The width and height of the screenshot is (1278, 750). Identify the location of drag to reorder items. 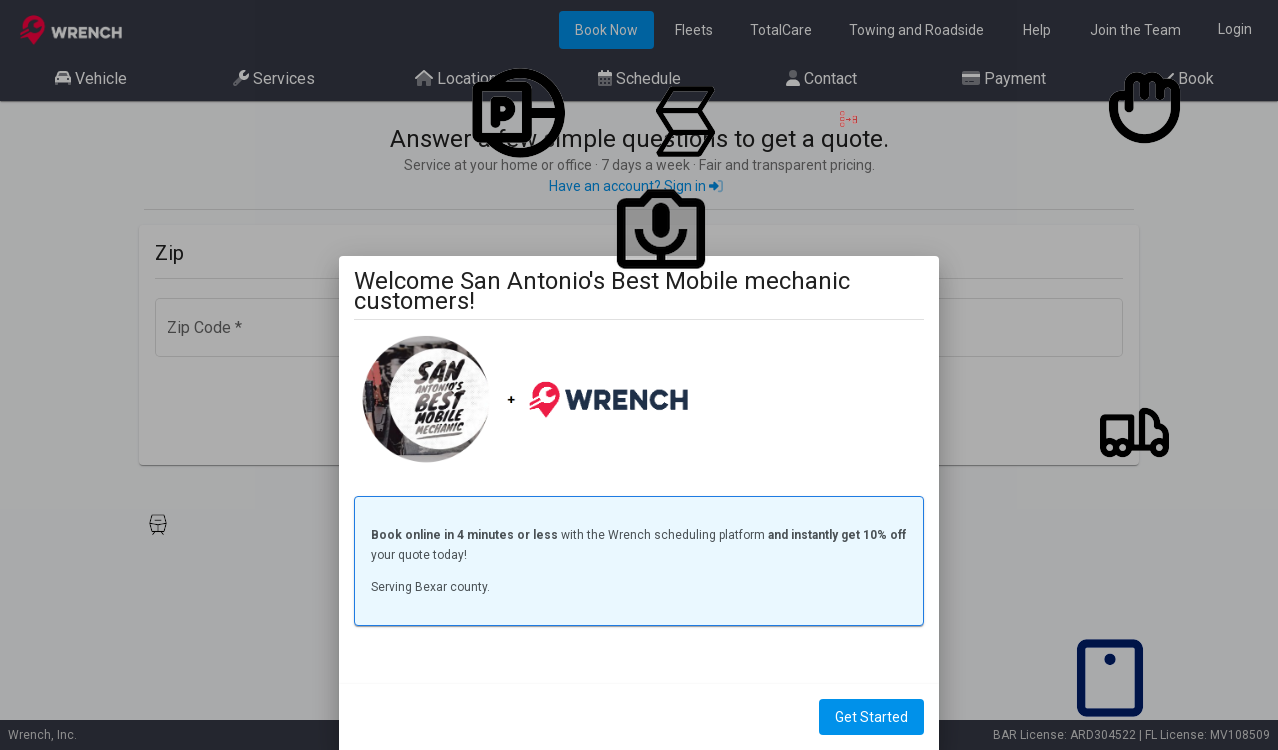
(1144, 98).